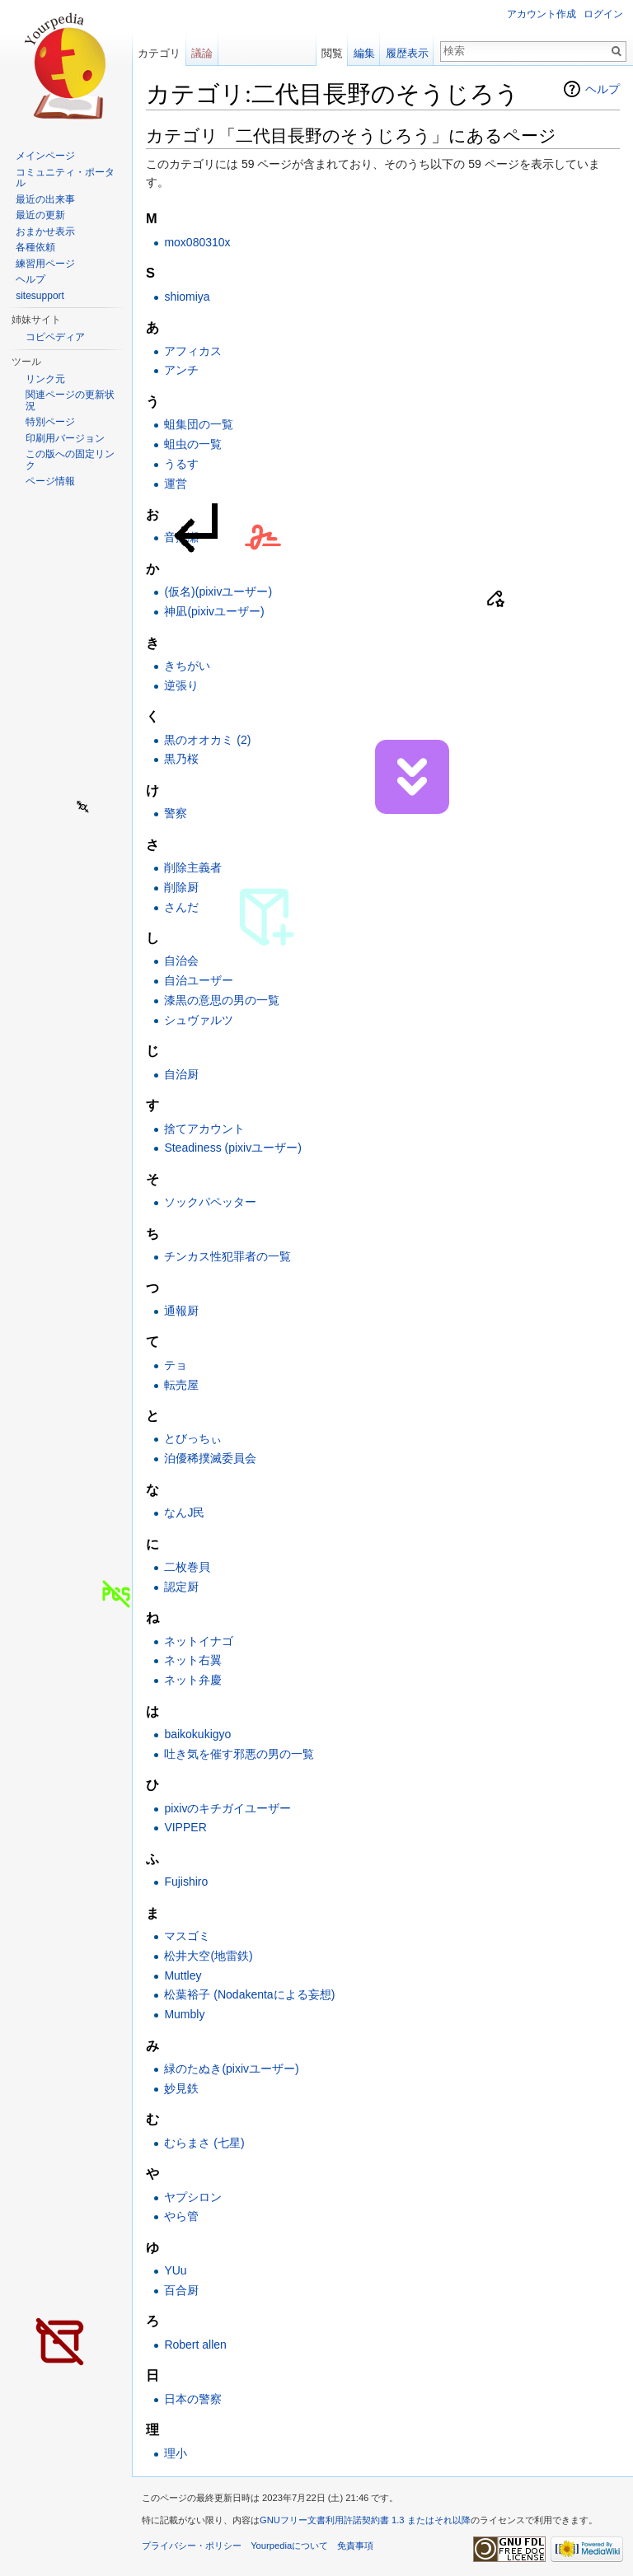 Image resolution: width=633 pixels, height=2576 pixels. Describe the element at coordinates (194, 526) in the screenshot. I see `navigate to parent folder or directory` at that location.